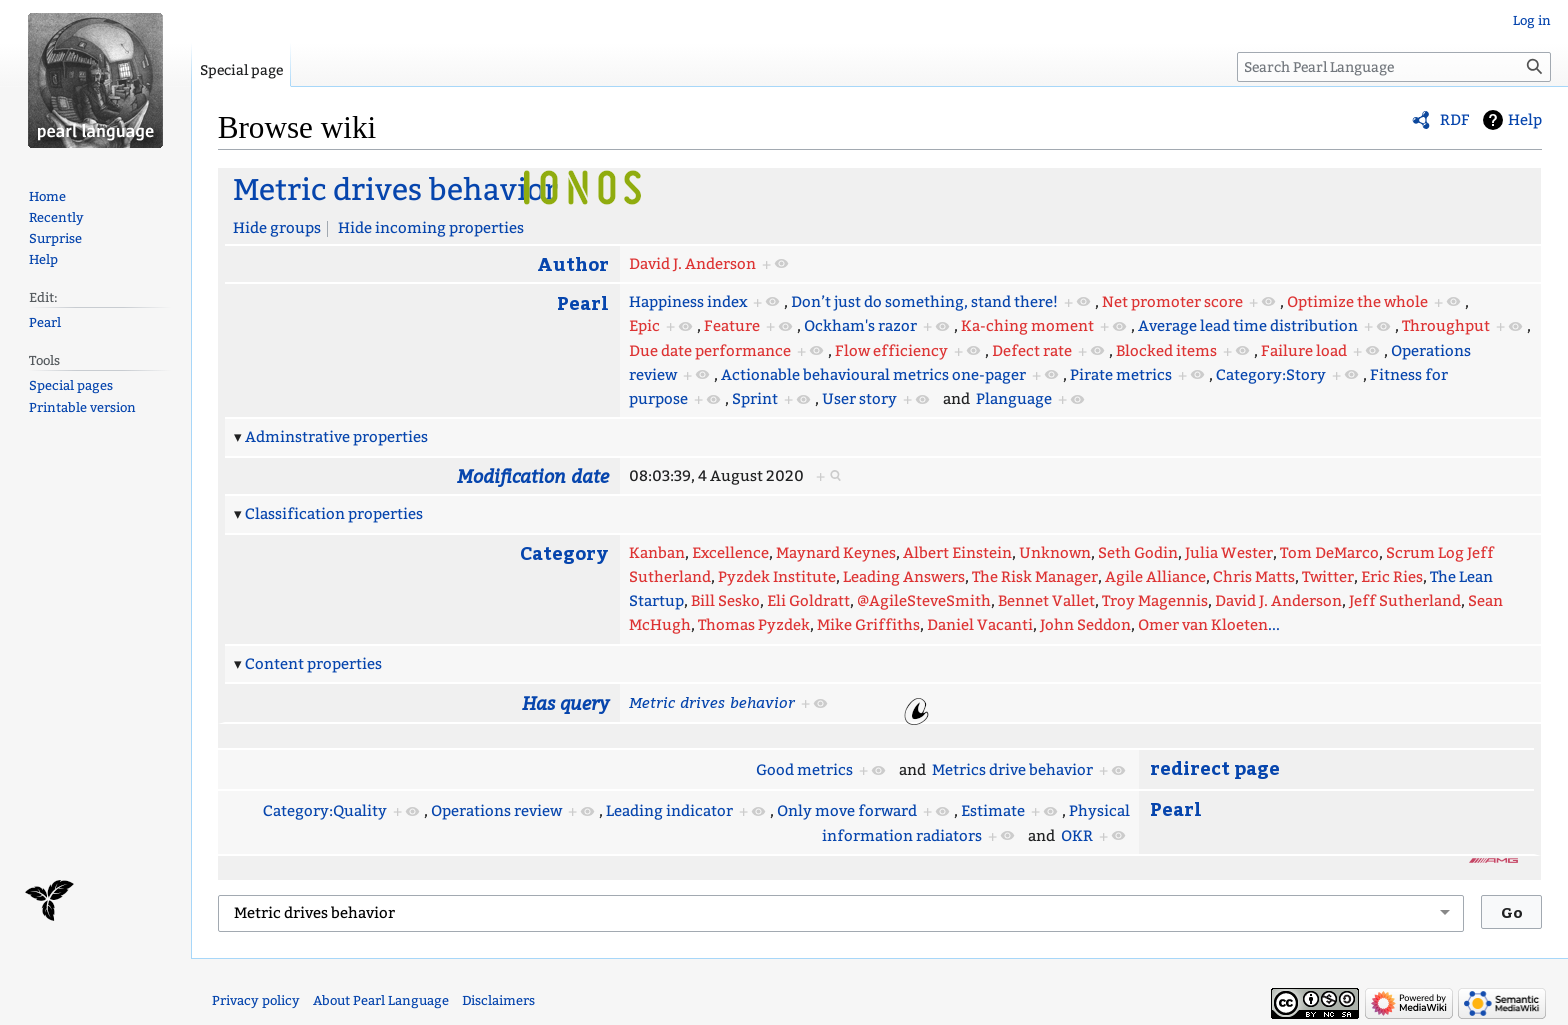  Describe the element at coordinates (582, 187) in the screenshot. I see `ionos web hosting and cloud services logo` at that location.